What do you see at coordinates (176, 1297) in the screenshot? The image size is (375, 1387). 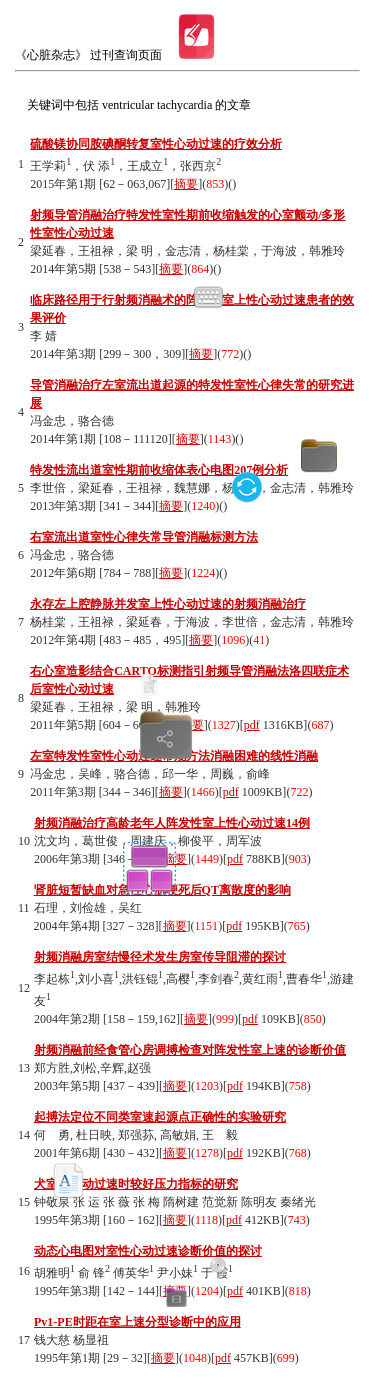 I see `open your videos folder` at bounding box center [176, 1297].